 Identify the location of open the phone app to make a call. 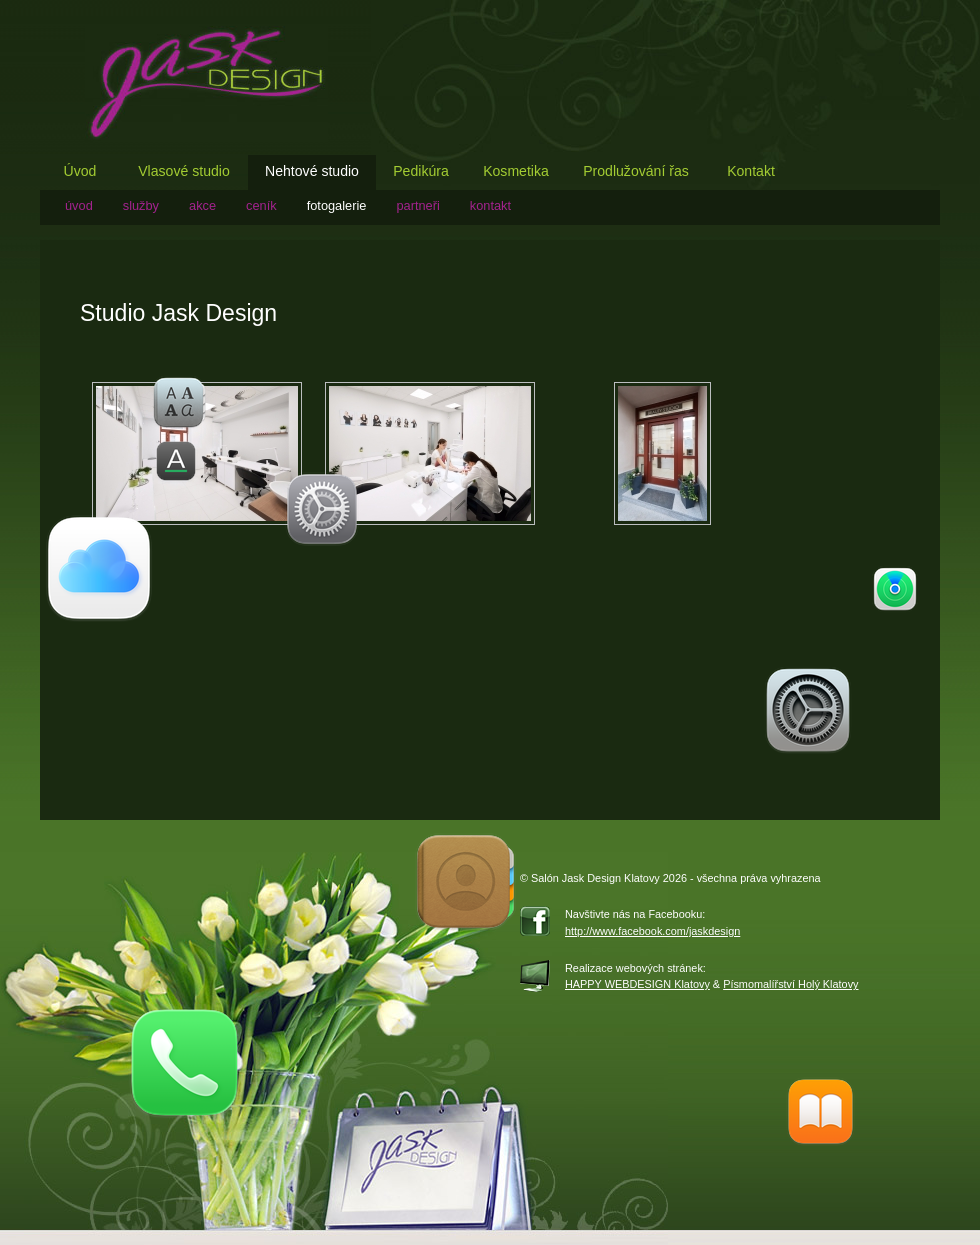
(184, 1062).